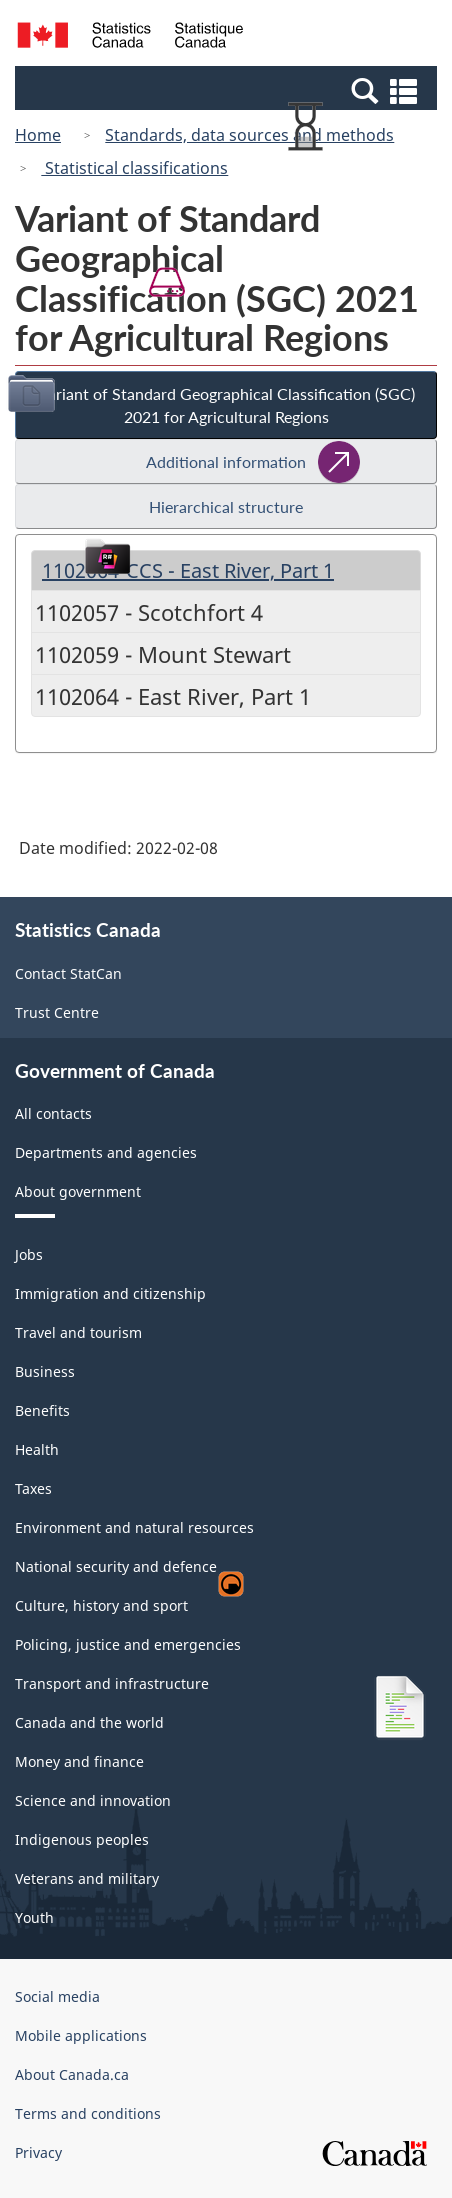 The height and width of the screenshot is (2198, 452). What do you see at coordinates (31, 393) in the screenshot?
I see `open your documents folder` at bounding box center [31, 393].